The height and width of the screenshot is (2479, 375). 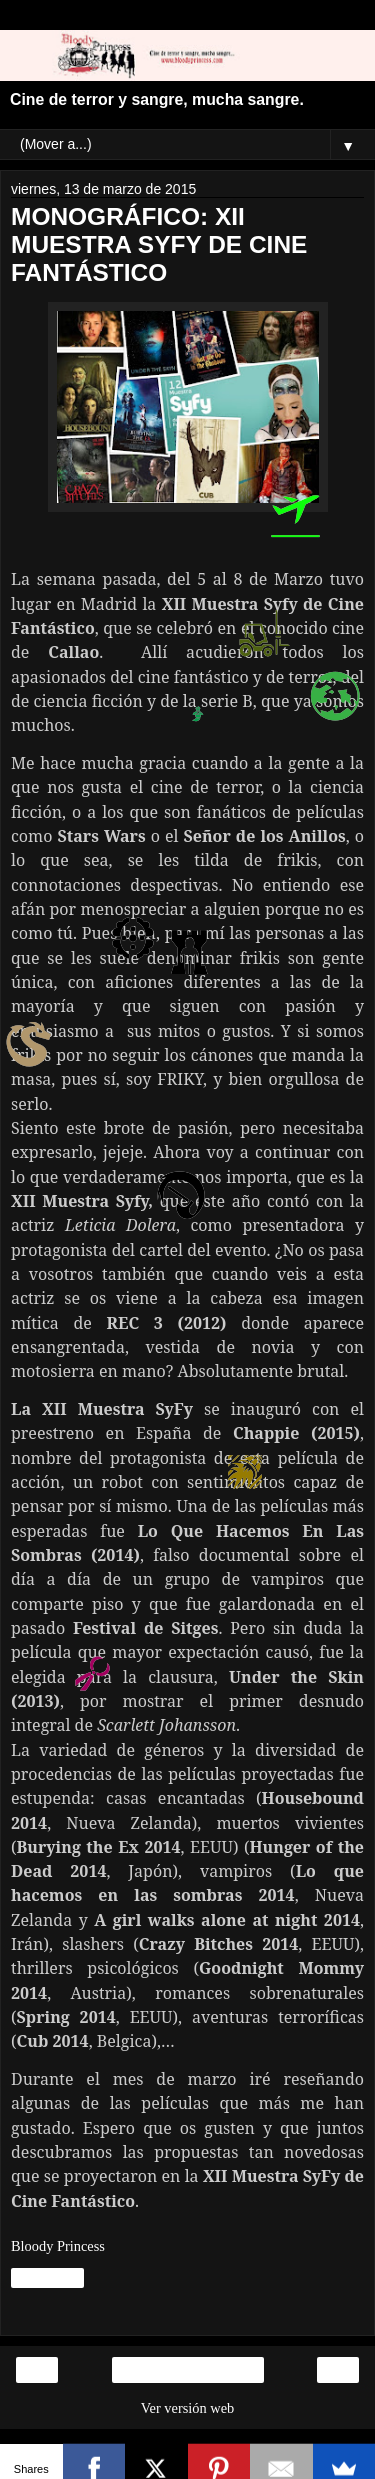 What do you see at coordinates (133, 938) in the screenshot?
I see `access hive or colony management features` at bounding box center [133, 938].